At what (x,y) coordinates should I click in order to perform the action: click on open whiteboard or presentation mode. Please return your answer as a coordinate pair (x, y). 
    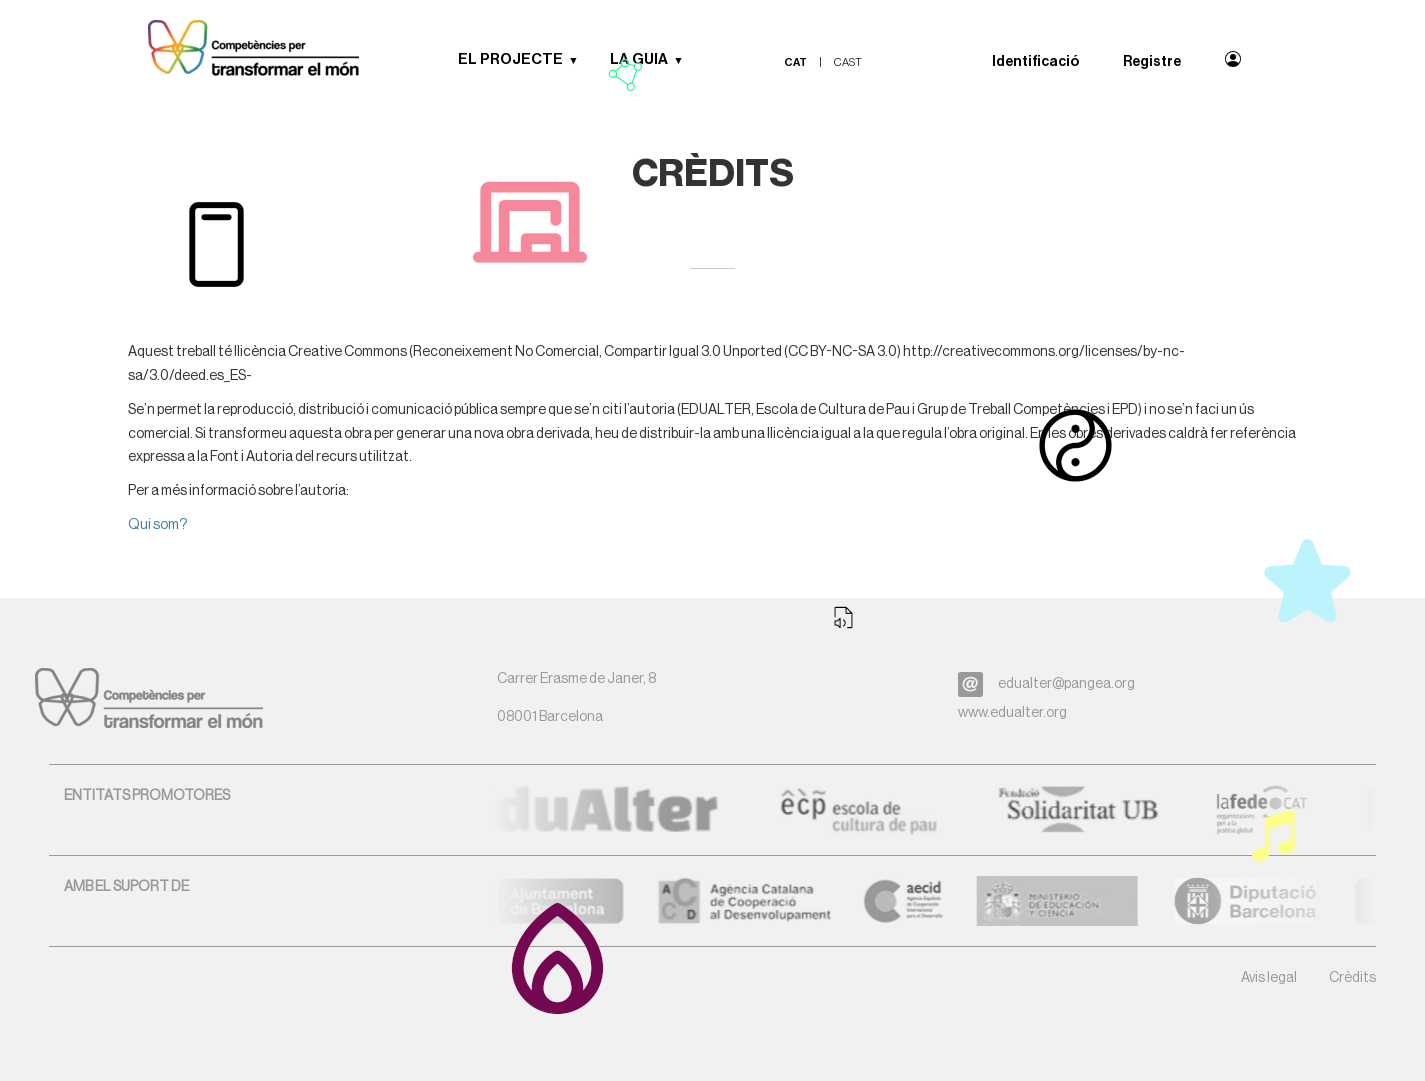
    Looking at the image, I should click on (530, 224).